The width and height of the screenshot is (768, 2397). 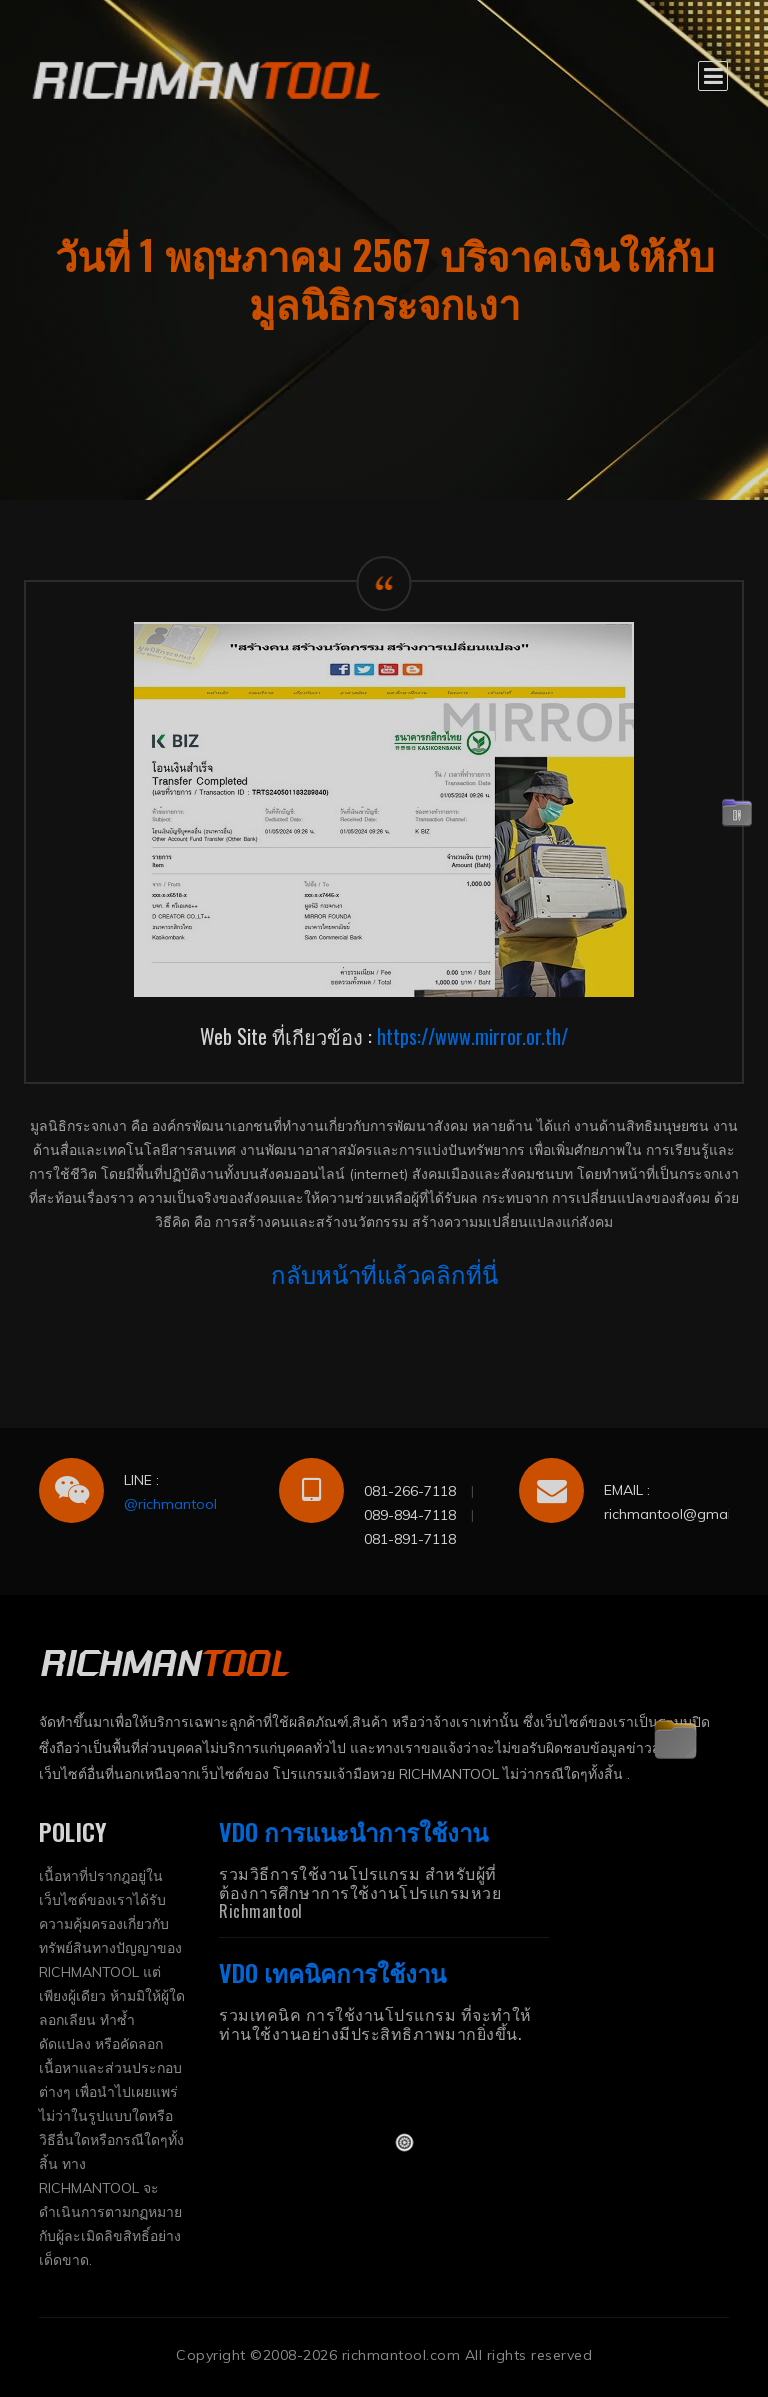 What do you see at coordinates (675, 1739) in the screenshot?
I see `open a folder to view its contents` at bounding box center [675, 1739].